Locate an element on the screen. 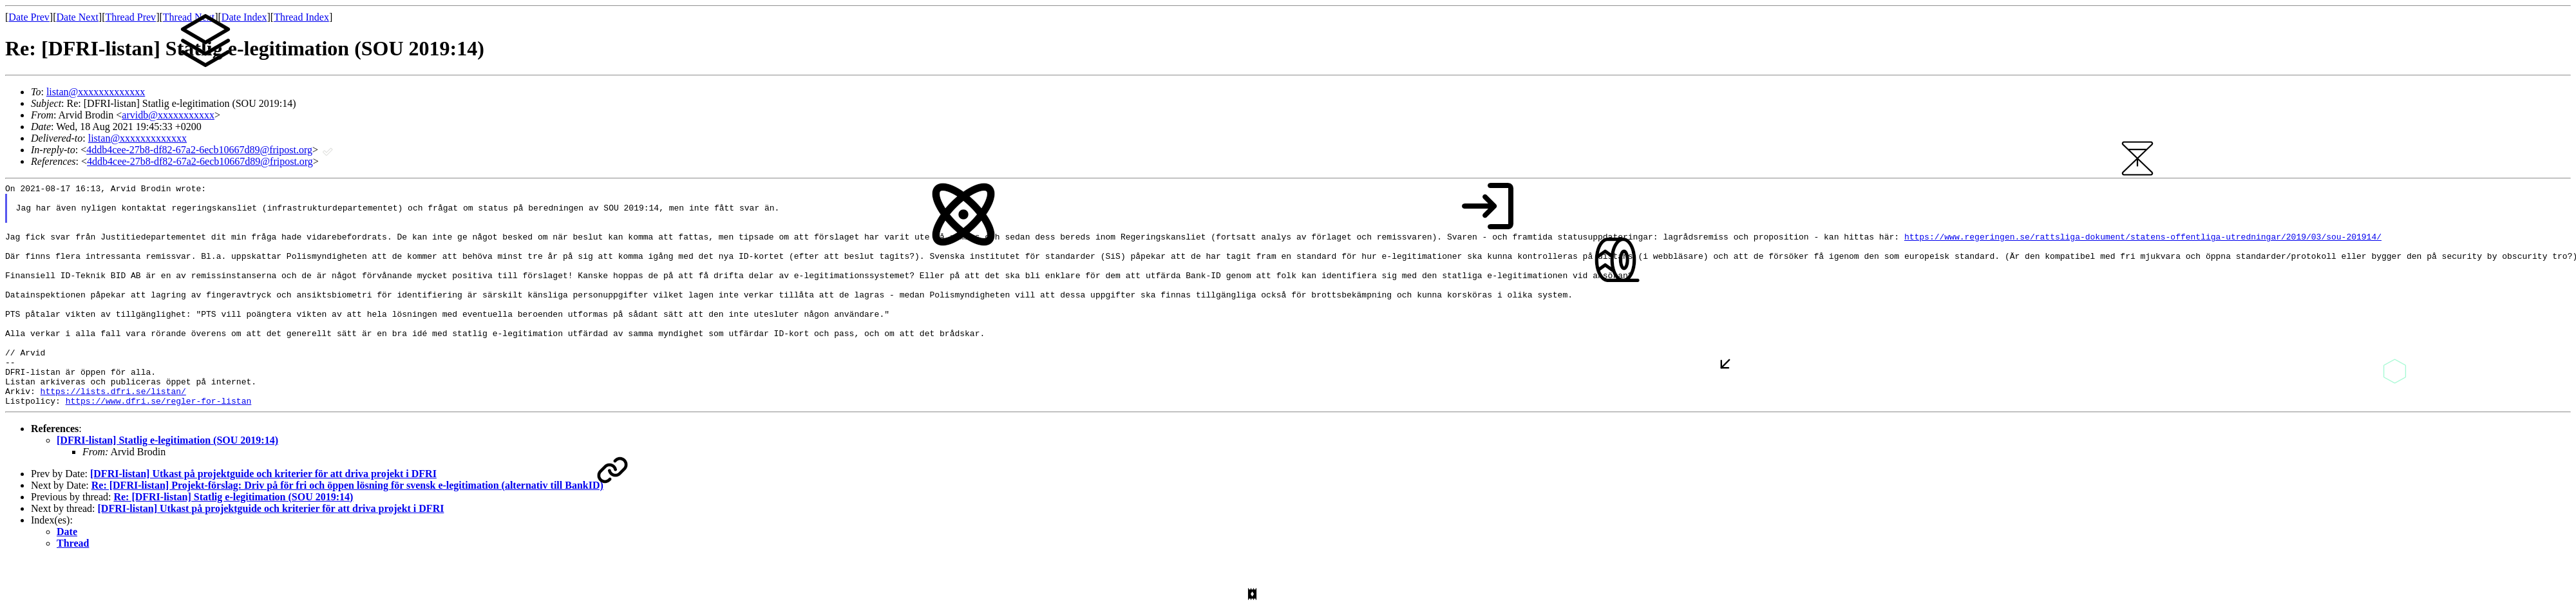 This screenshot has width=2576, height=604. copy or share a link is located at coordinates (612, 470).